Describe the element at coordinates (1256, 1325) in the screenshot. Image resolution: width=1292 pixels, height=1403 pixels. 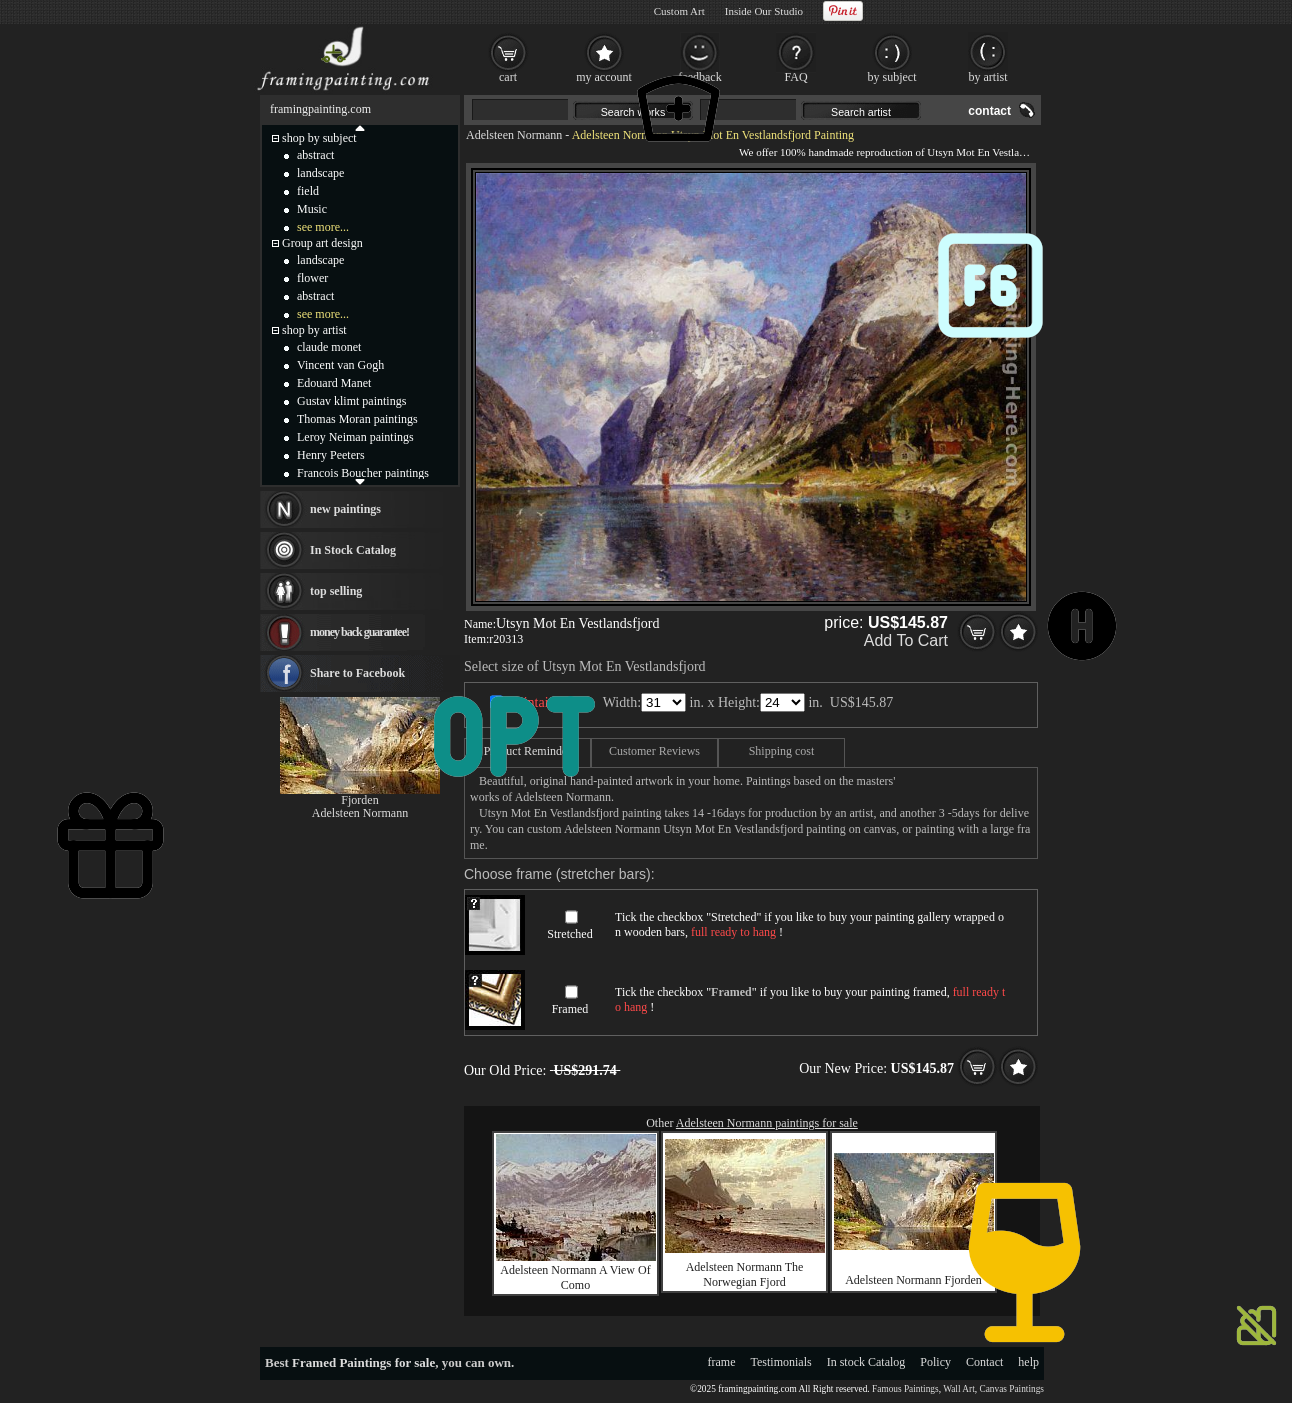
I see `disable color picker or swatch tool` at that location.